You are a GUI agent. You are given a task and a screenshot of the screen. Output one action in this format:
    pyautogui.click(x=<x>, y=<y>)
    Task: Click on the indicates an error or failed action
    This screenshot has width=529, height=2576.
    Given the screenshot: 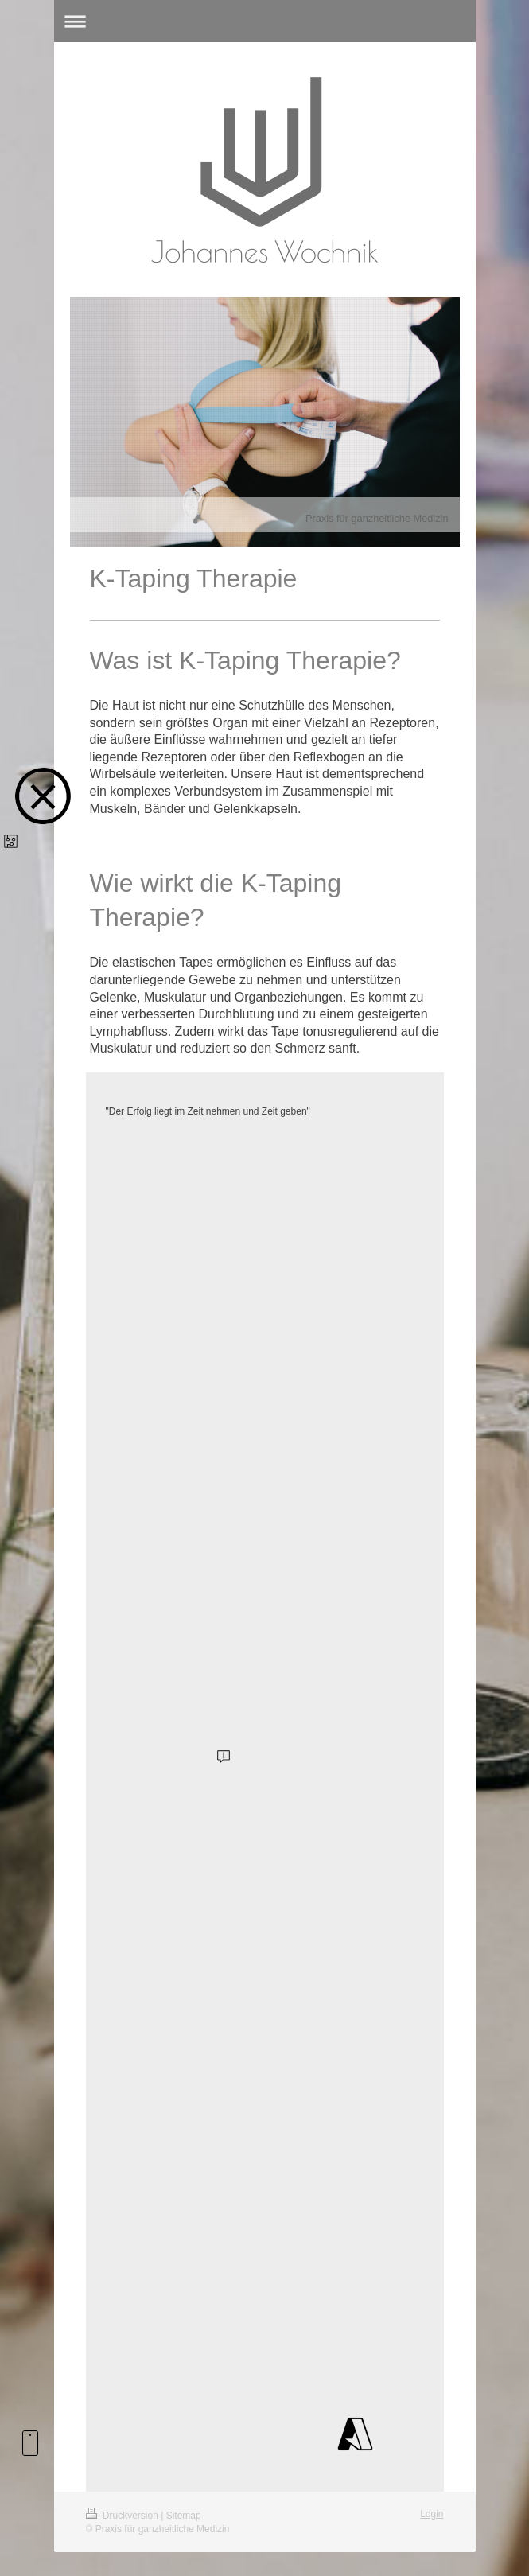 What is the action you would take?
    pyautogui.click(x=43, y=796)
    